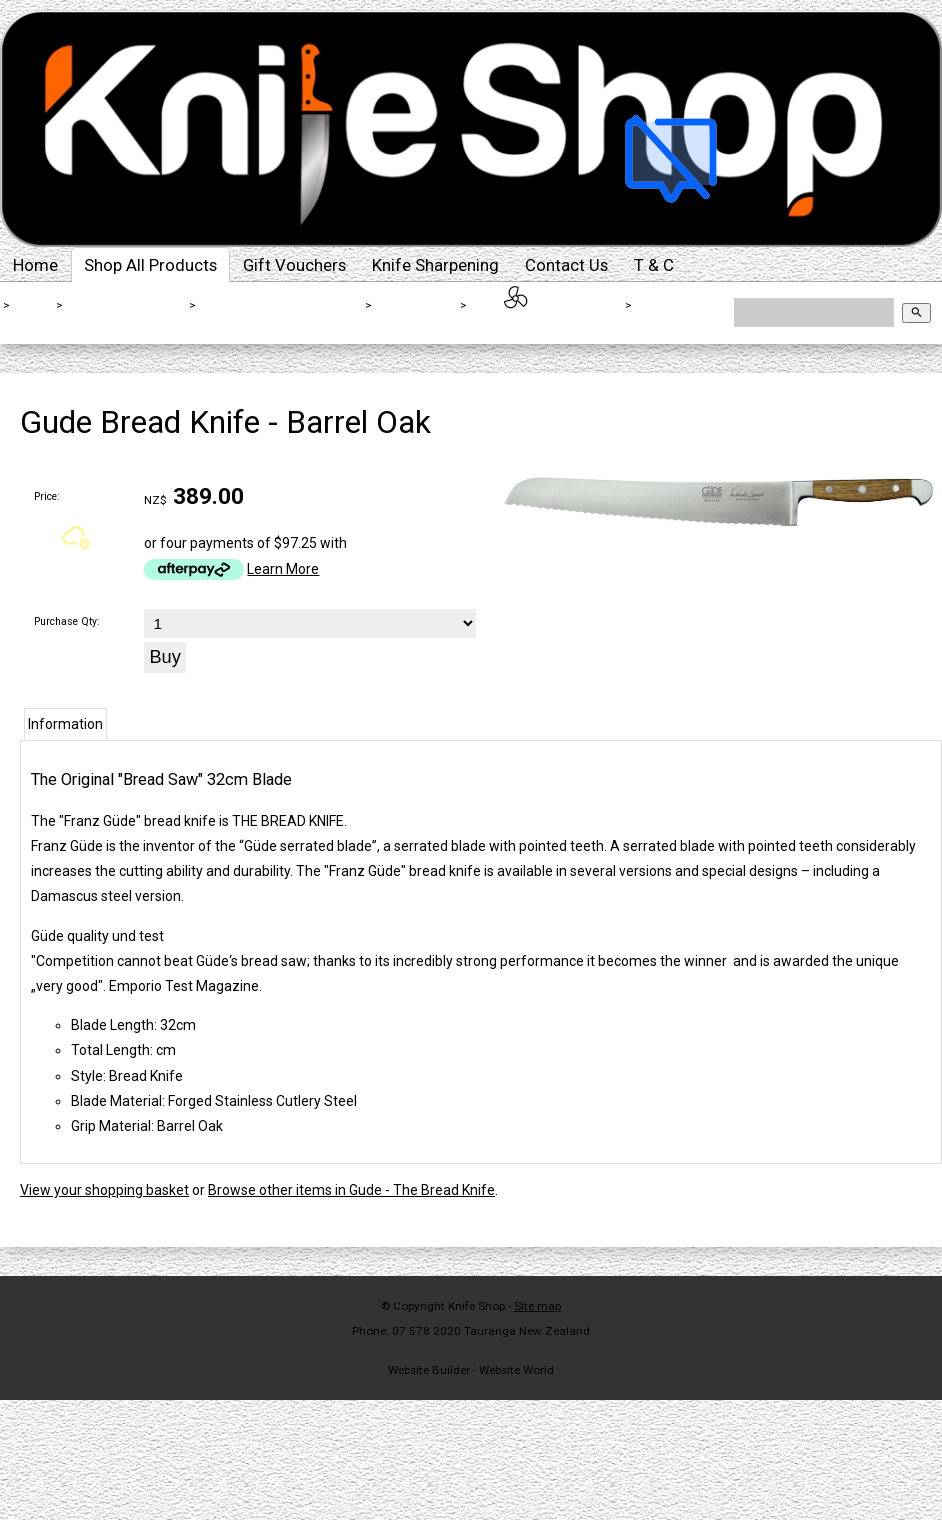  What do you see at coordinates (76, 536) in the screenshot?
I see `view cloud storage location` at bounding box center [76, 536].